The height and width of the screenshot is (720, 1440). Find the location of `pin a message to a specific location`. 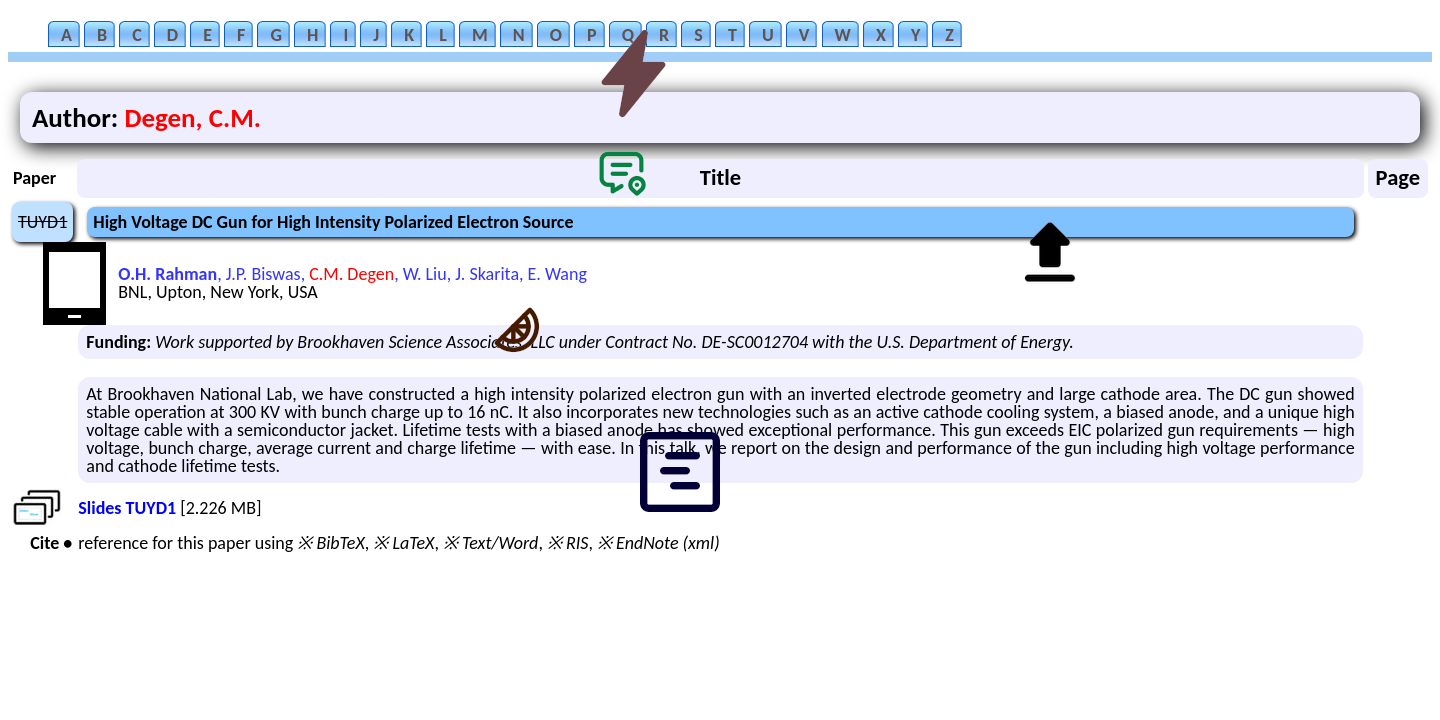

pin a message to a specific location is located at coordinates (621, 171).